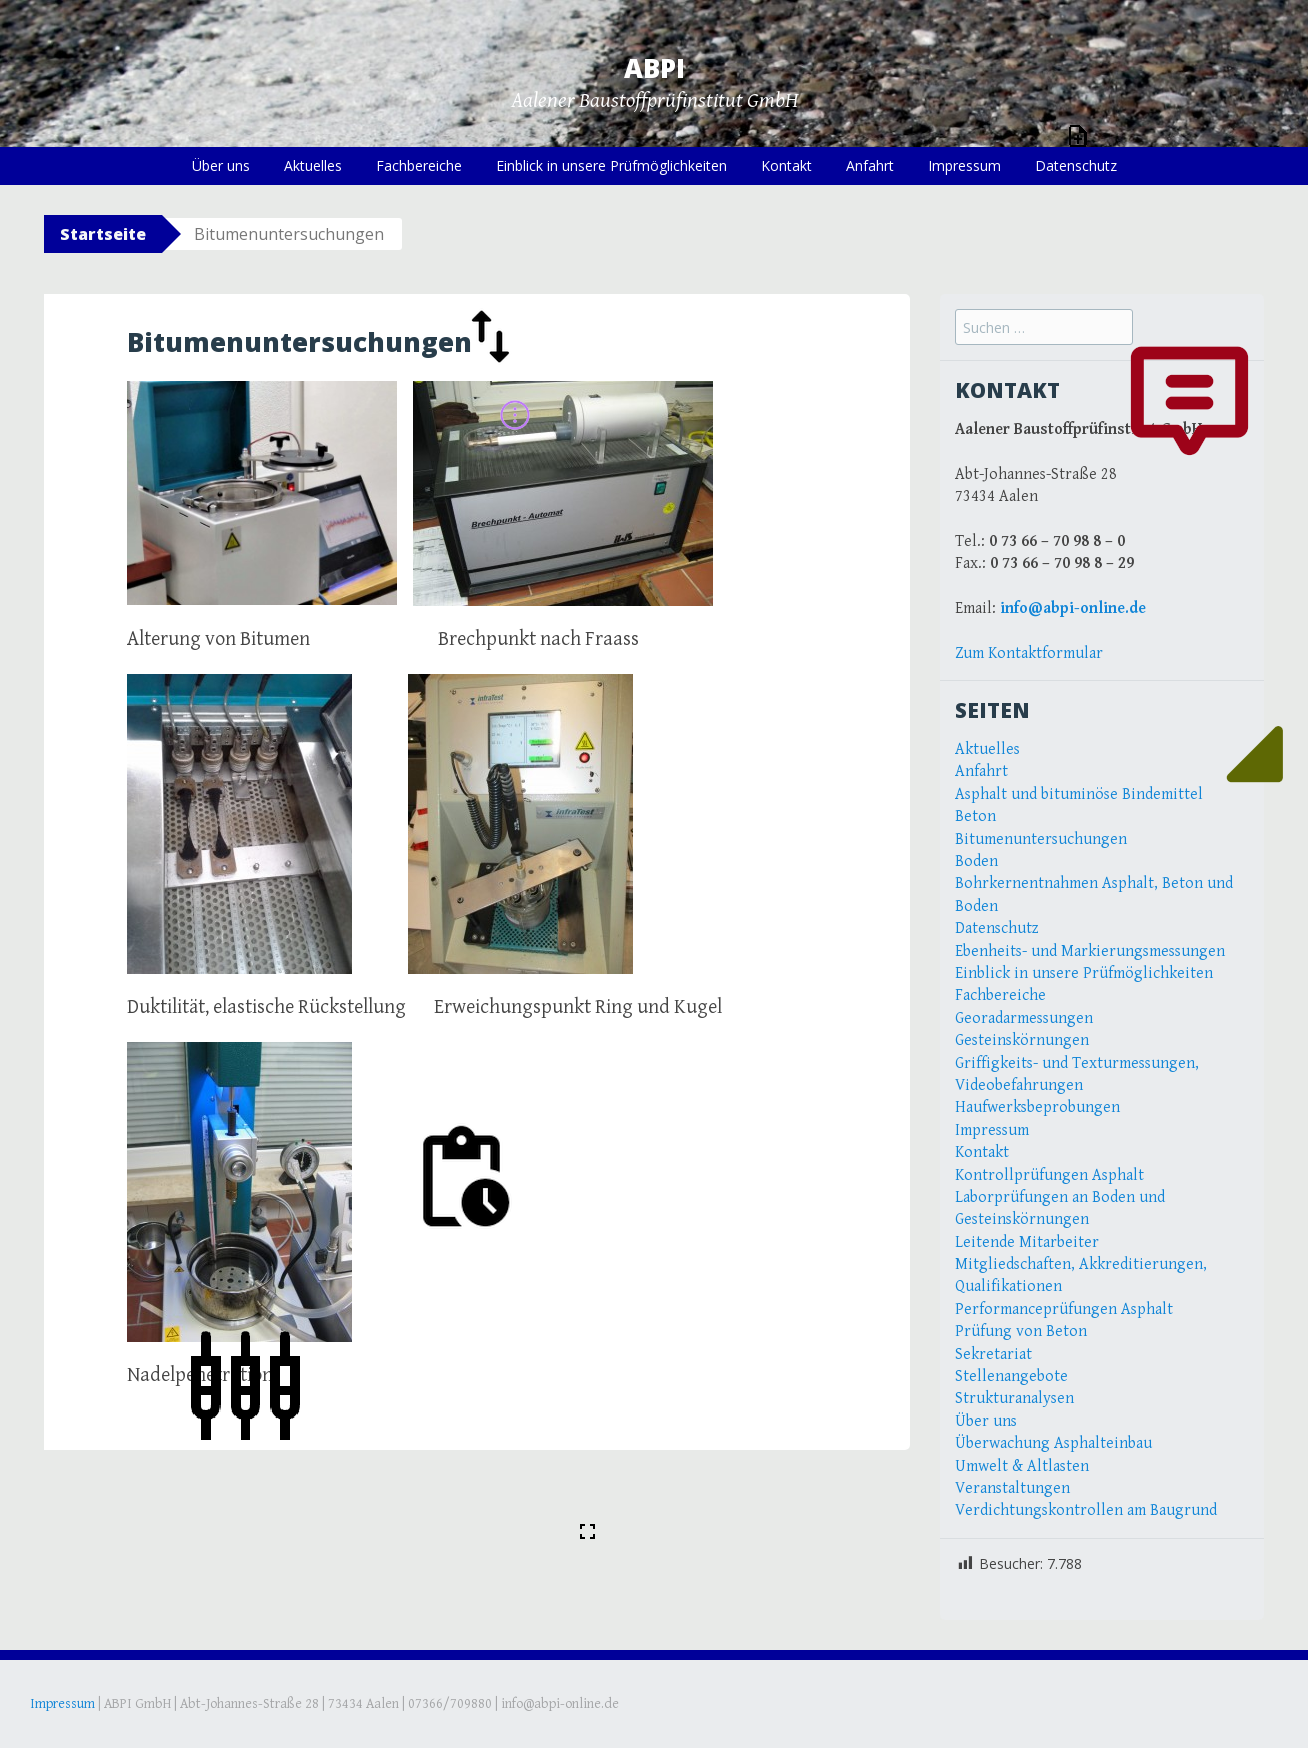 The height and width of the screenshot is (1748, 1308). I want to click on scan a QR code or barcode, so click(587, 1531).